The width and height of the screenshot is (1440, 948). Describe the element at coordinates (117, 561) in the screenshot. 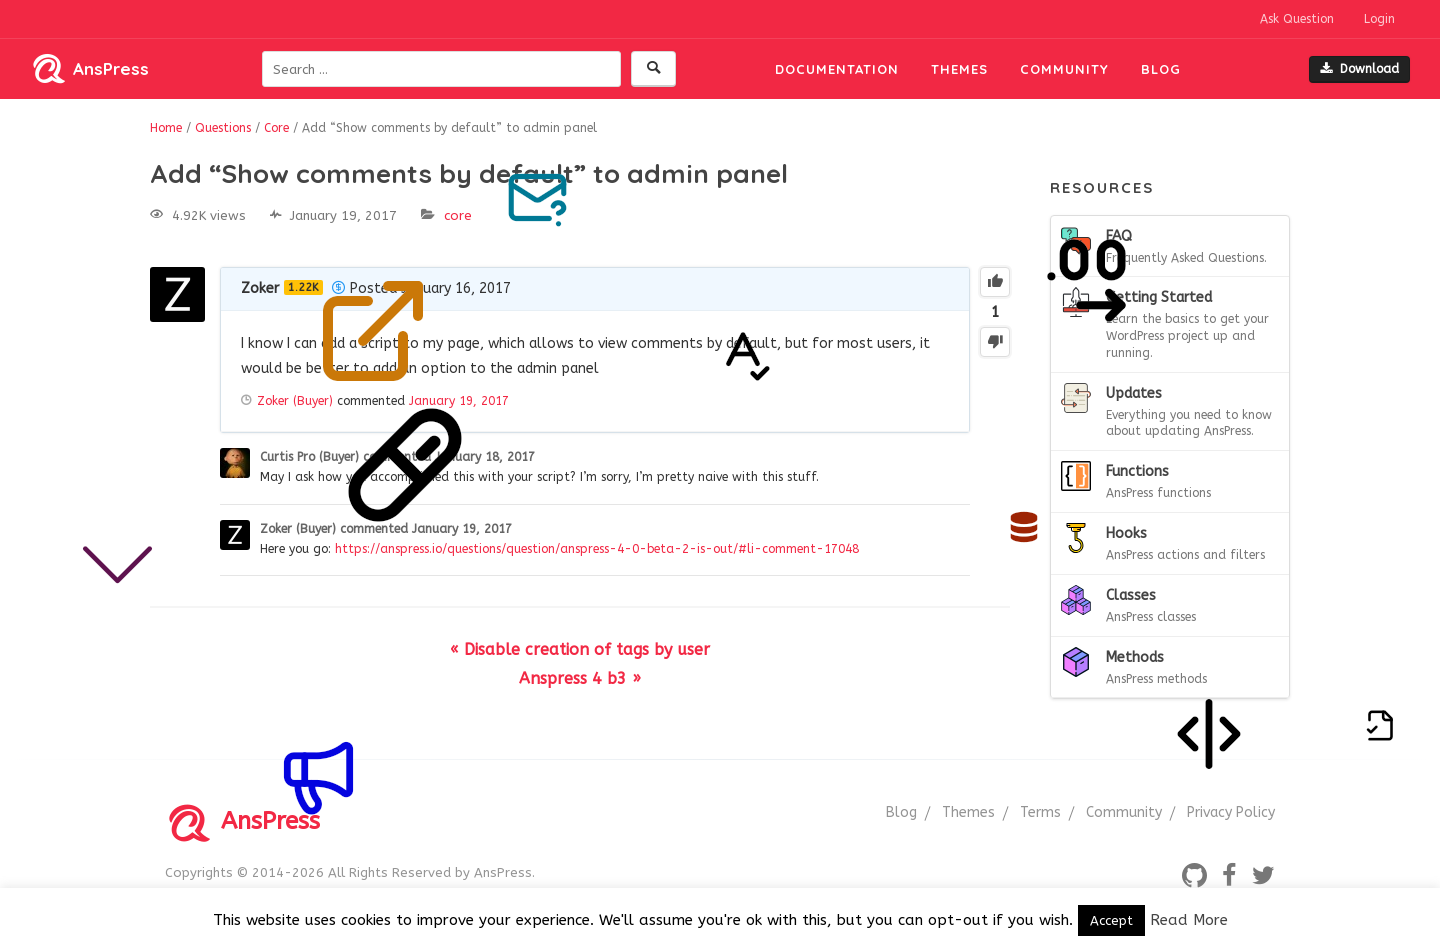

I see `expand a dropdown menu` at that location.